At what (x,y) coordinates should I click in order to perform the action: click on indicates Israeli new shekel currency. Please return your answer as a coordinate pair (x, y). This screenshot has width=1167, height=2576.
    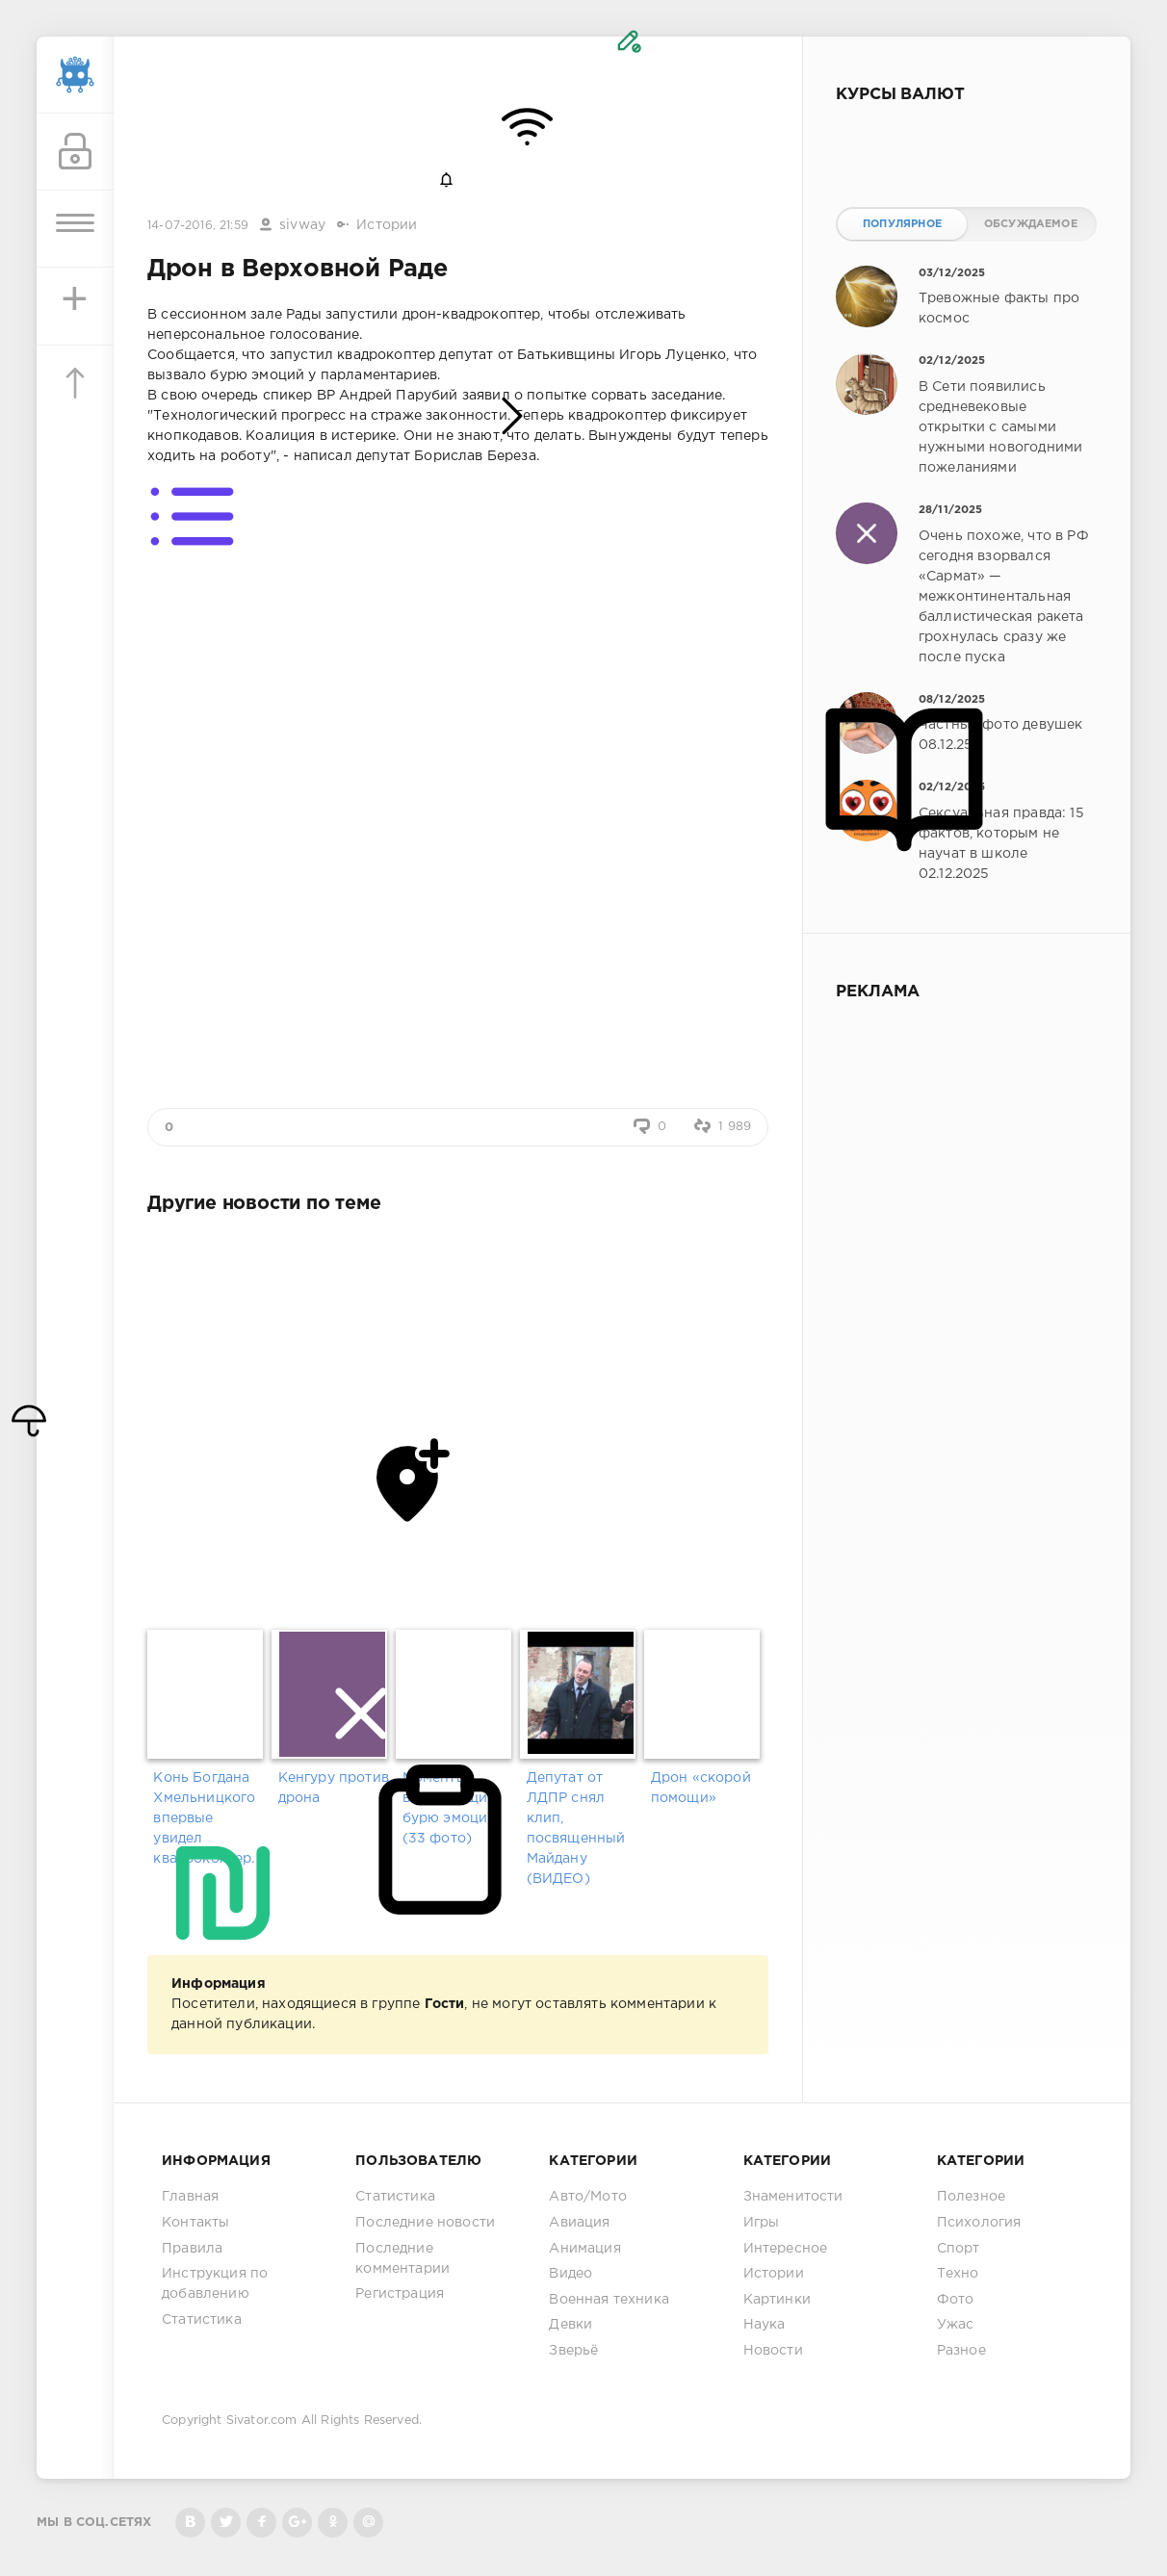
    Looking at the image, I should click on (222, 1893).